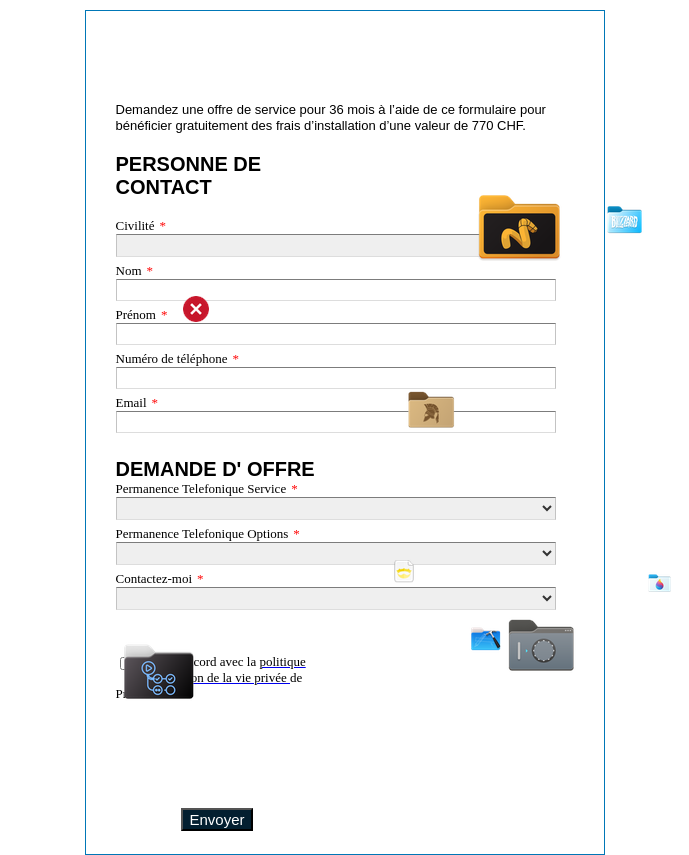  Describe the element at coordinates (196, 309) in the screenshot. I see `stop or cancel the current action` at that location.